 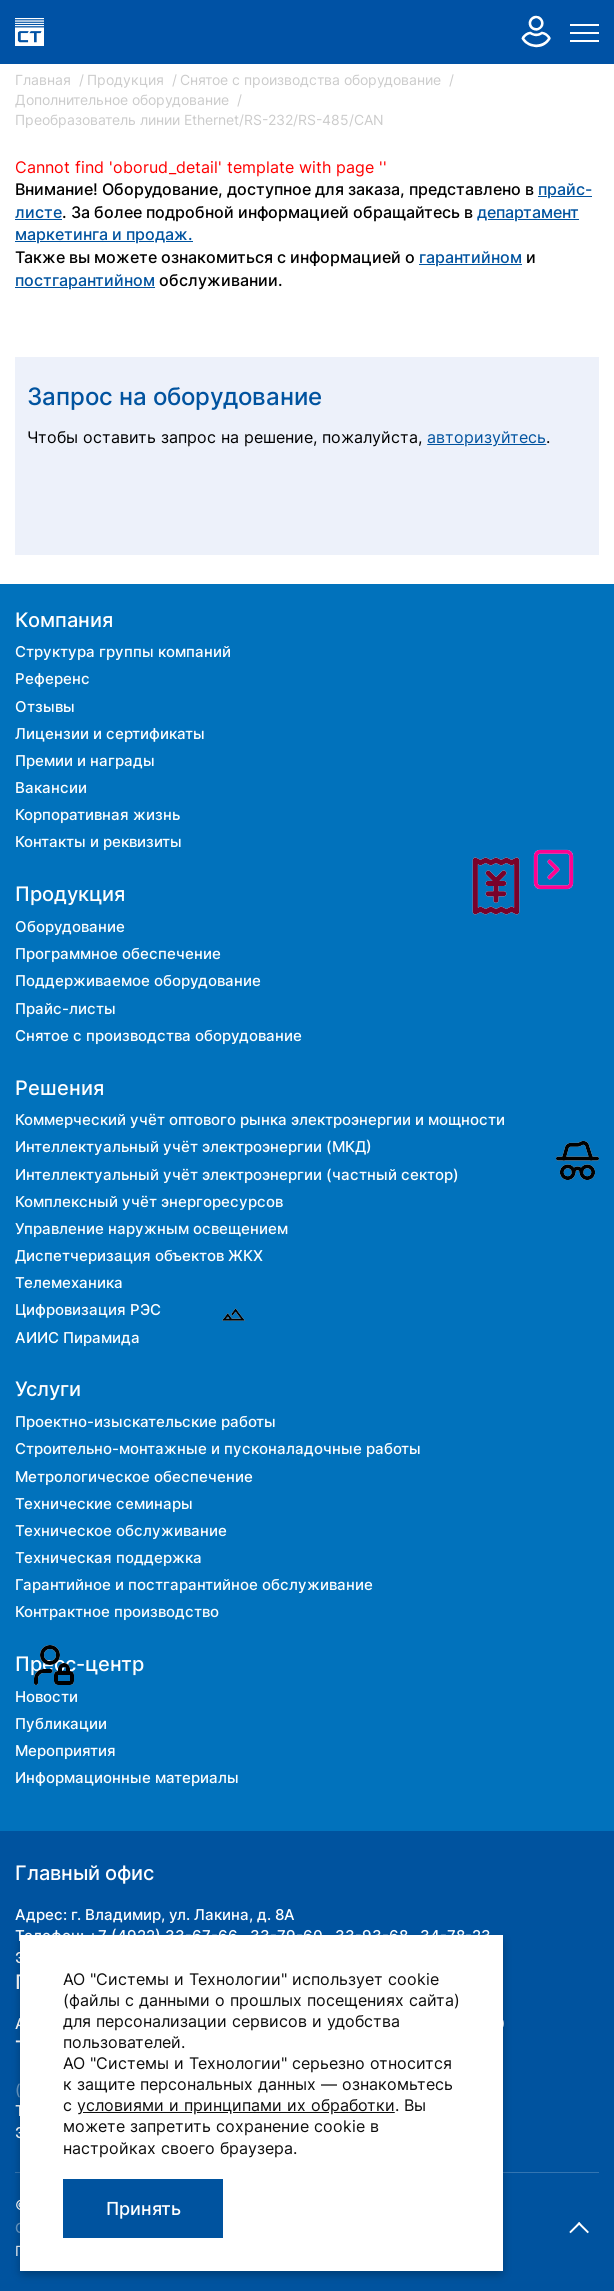 What do you see at coordinates (496, 886) in the screenshot?
I see `view receipt or transaction in Japanese yen` at bounding box center [496, 886].